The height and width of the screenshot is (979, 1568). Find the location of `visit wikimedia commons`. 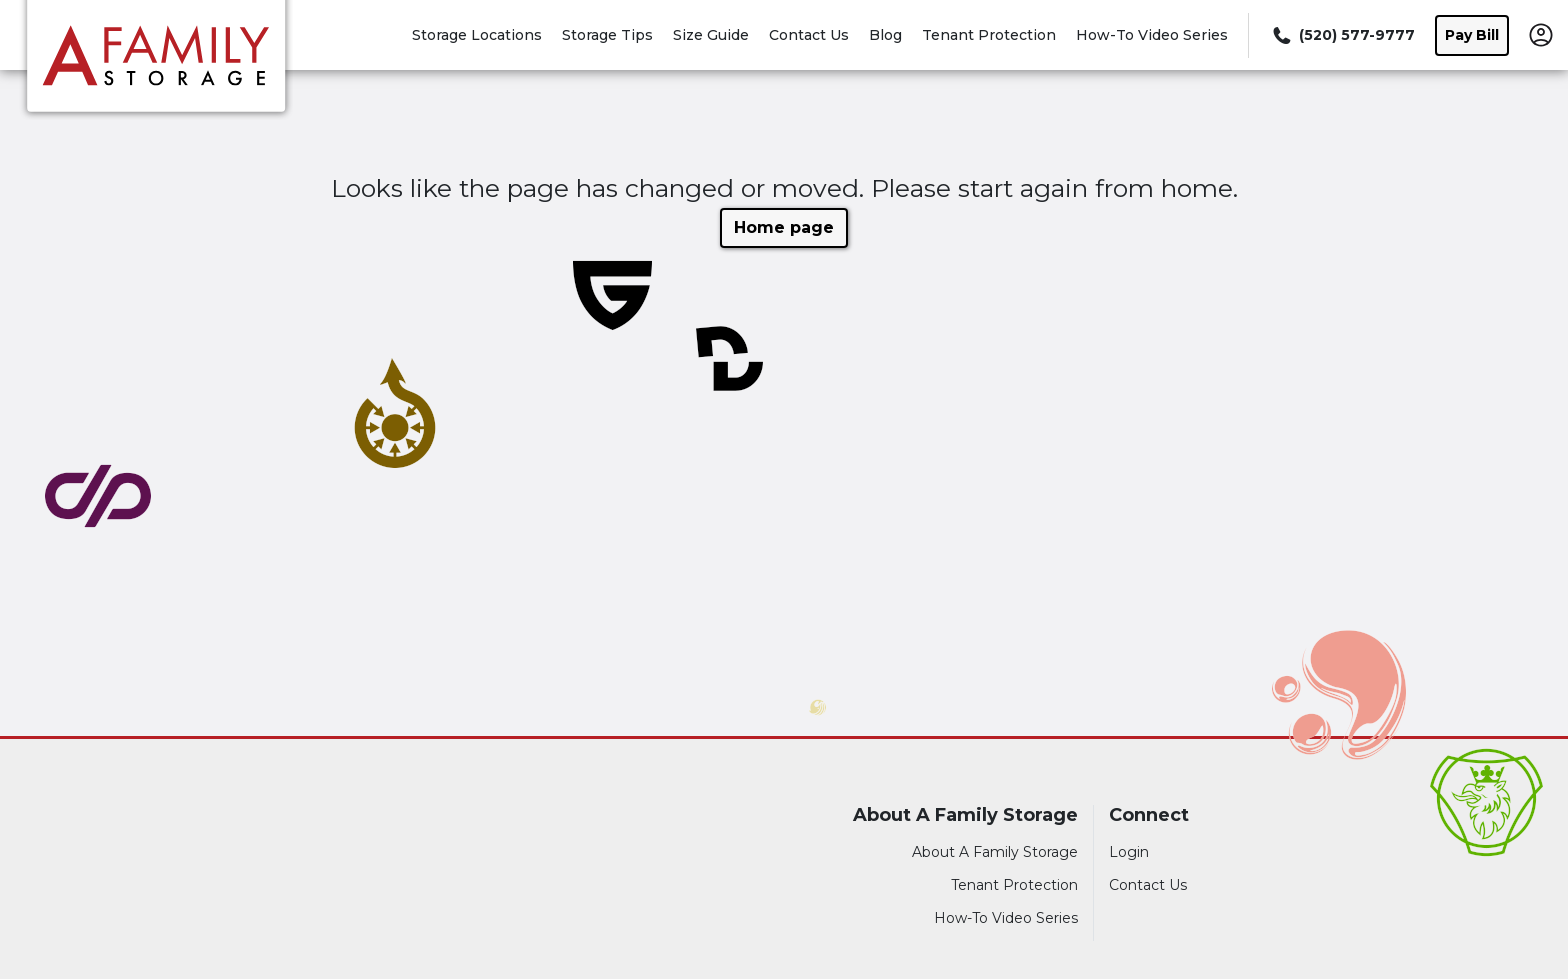

visit wikimedia commons is located at coordinates (395, 413).